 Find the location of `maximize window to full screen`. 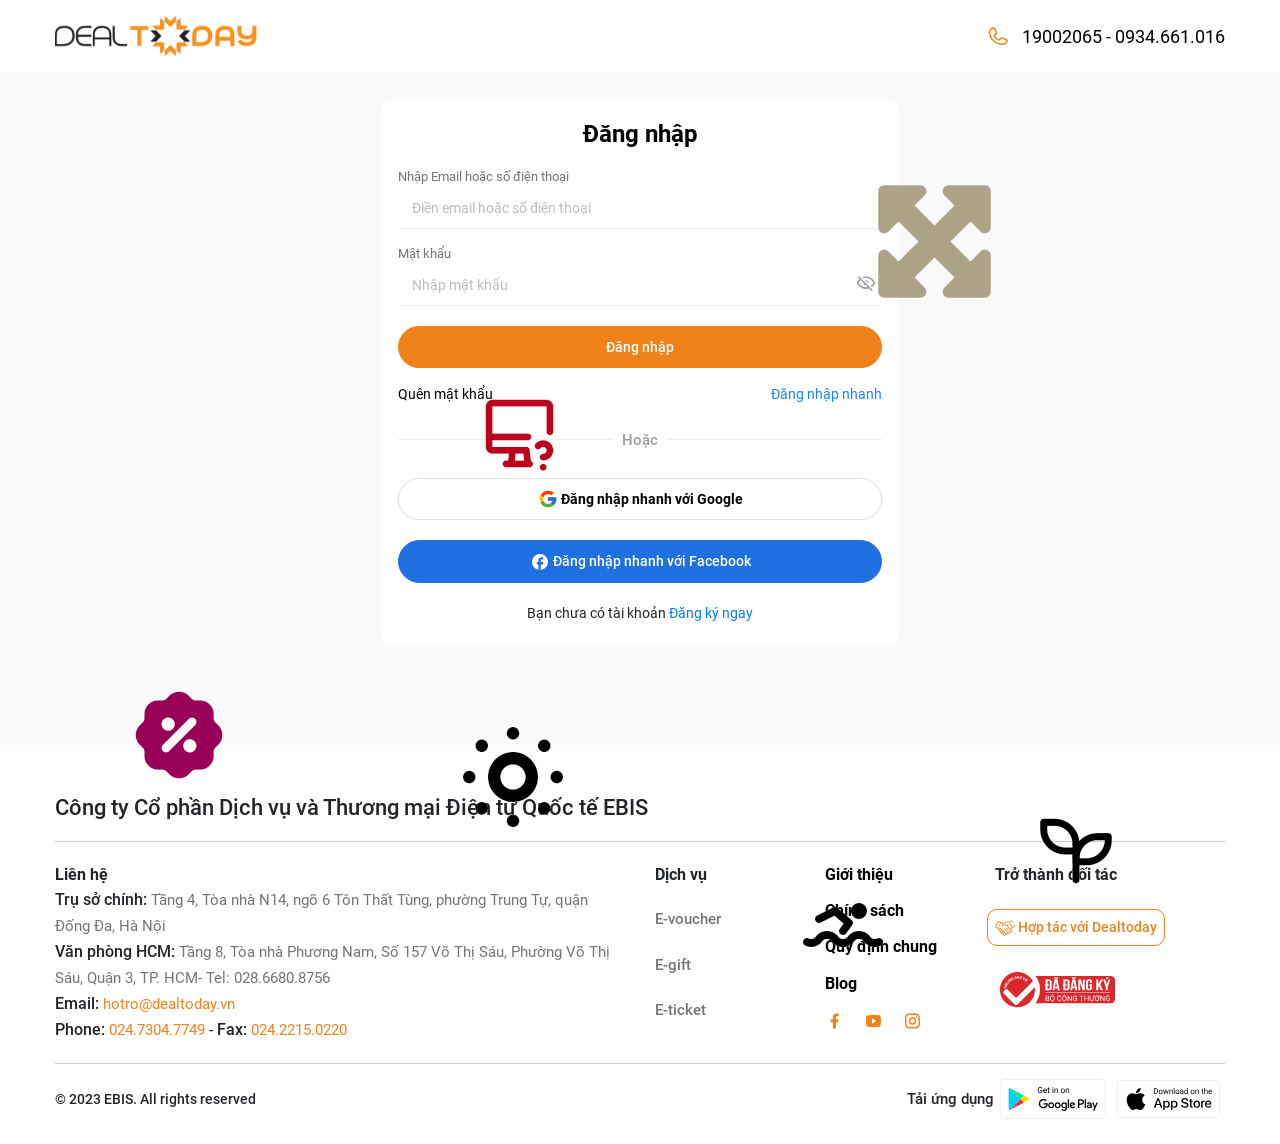

maximize window to full screen is located at coordinates (934, 241).